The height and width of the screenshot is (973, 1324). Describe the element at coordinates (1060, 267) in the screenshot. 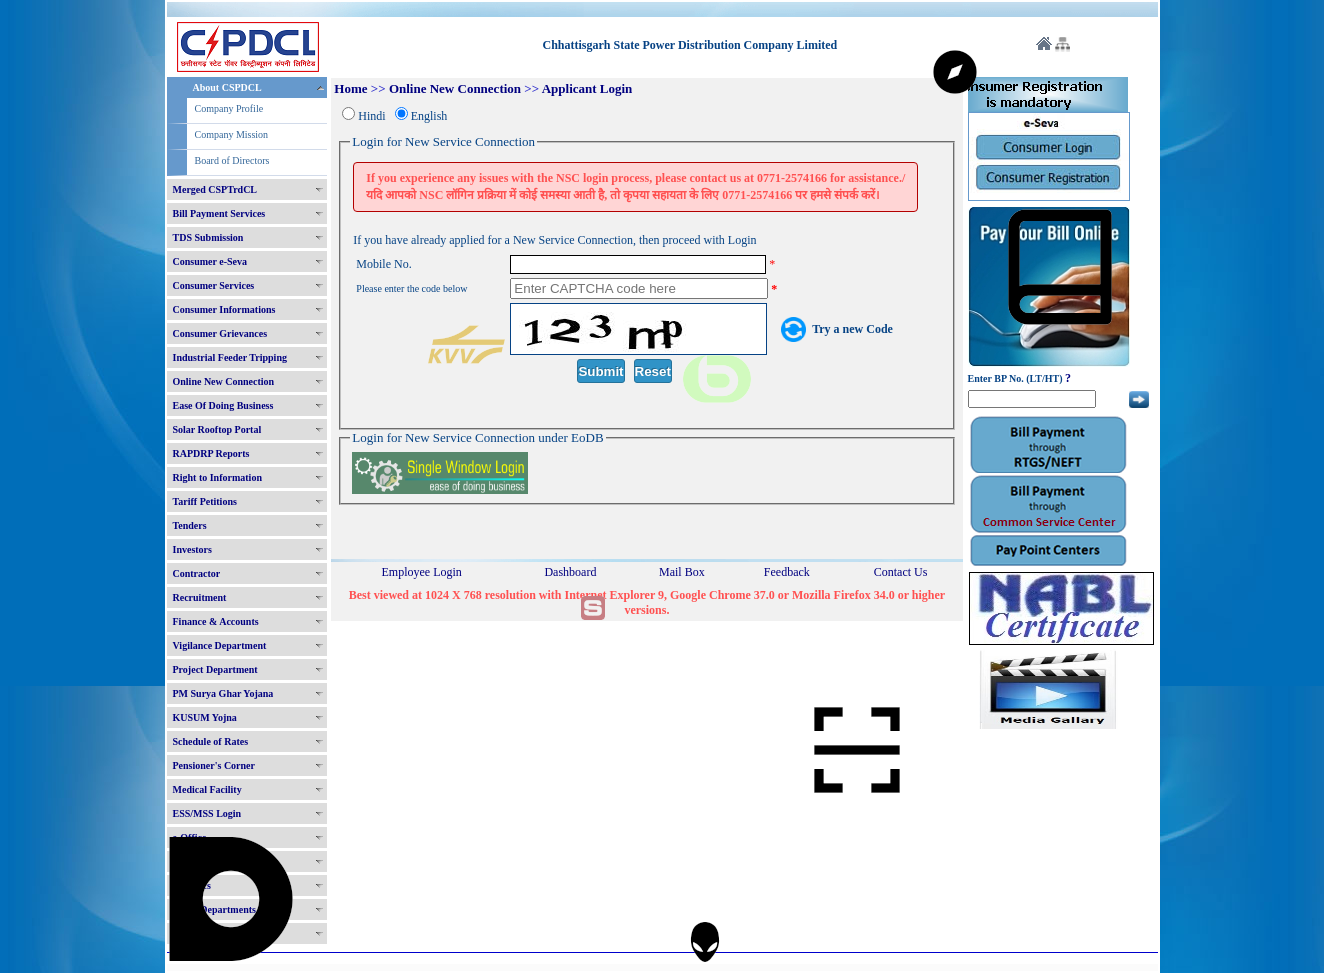

I see `open your library or reading list` at that location.